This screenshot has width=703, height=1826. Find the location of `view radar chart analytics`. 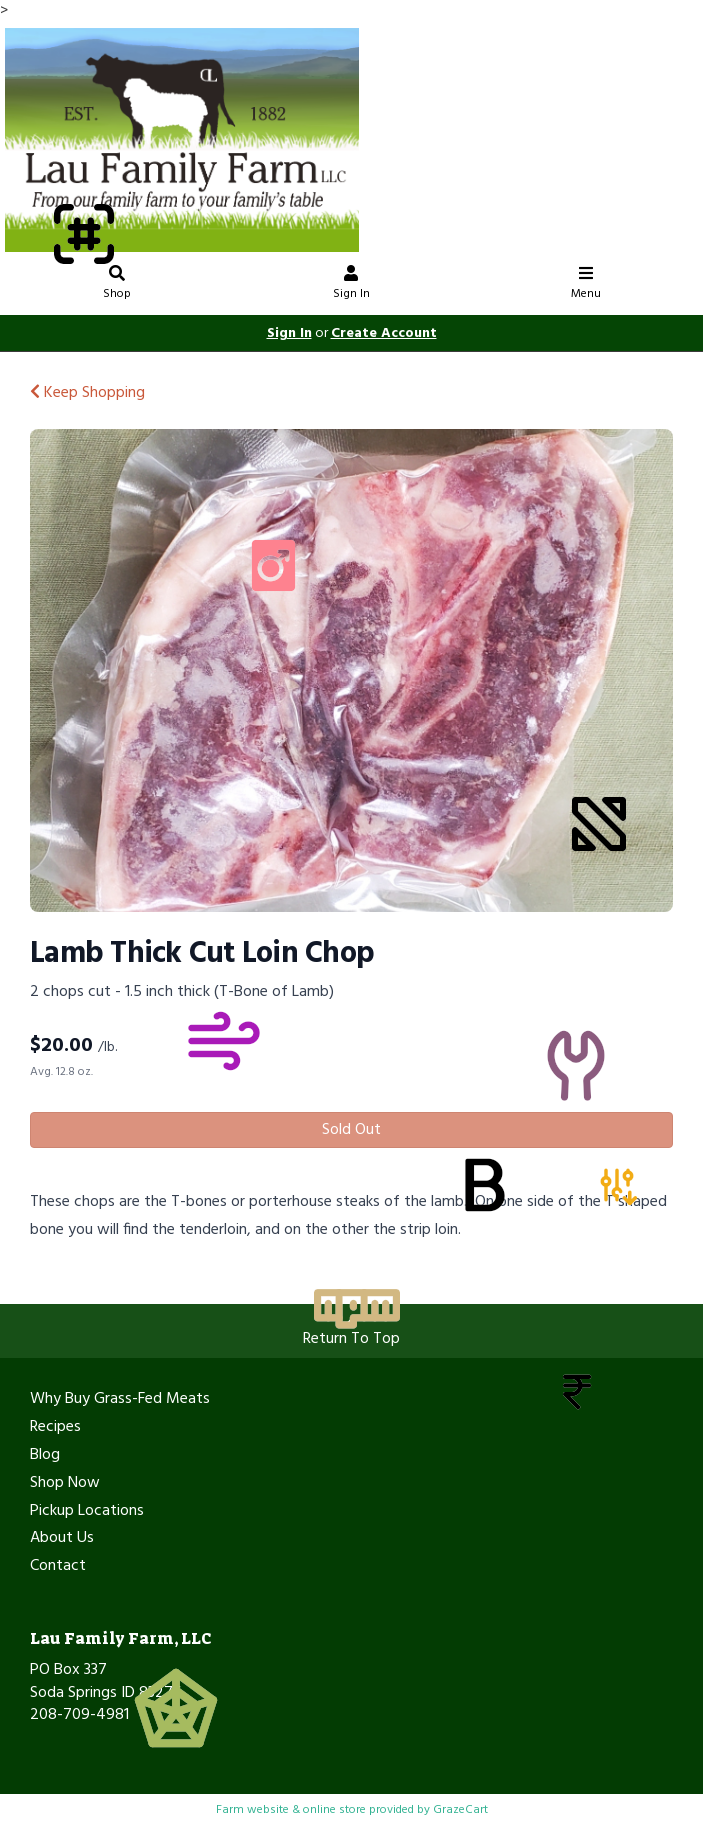

view radar chart analytics is located at coordinates (176, 1708).